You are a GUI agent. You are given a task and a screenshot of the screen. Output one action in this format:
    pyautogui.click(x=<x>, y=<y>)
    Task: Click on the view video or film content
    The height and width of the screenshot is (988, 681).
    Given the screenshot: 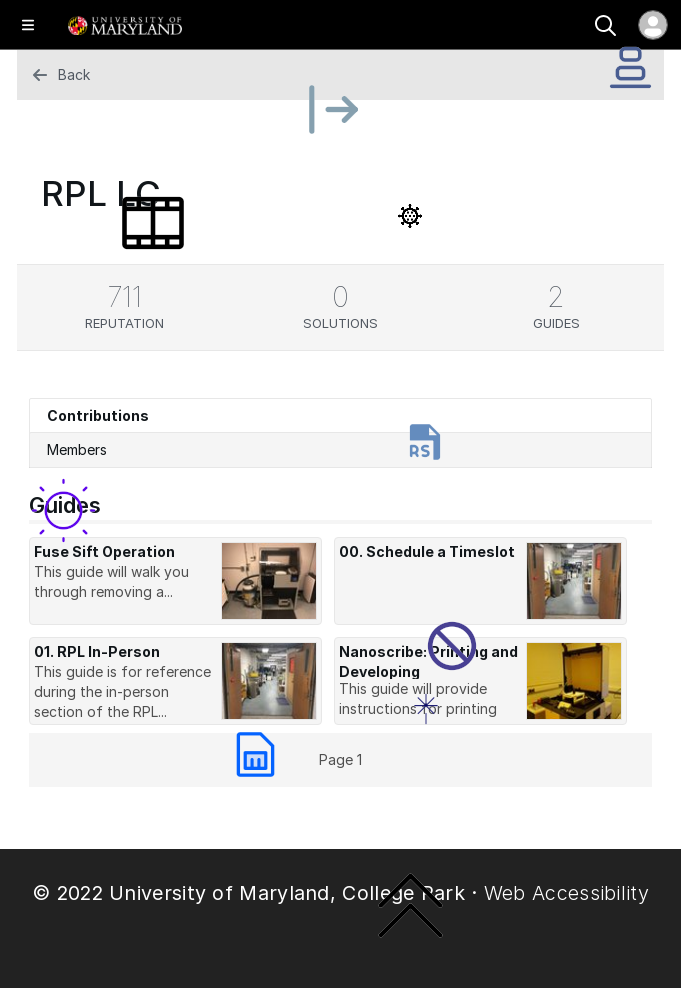 What is the action you would take?
    pyautogui.click(x=153, y=223)
    